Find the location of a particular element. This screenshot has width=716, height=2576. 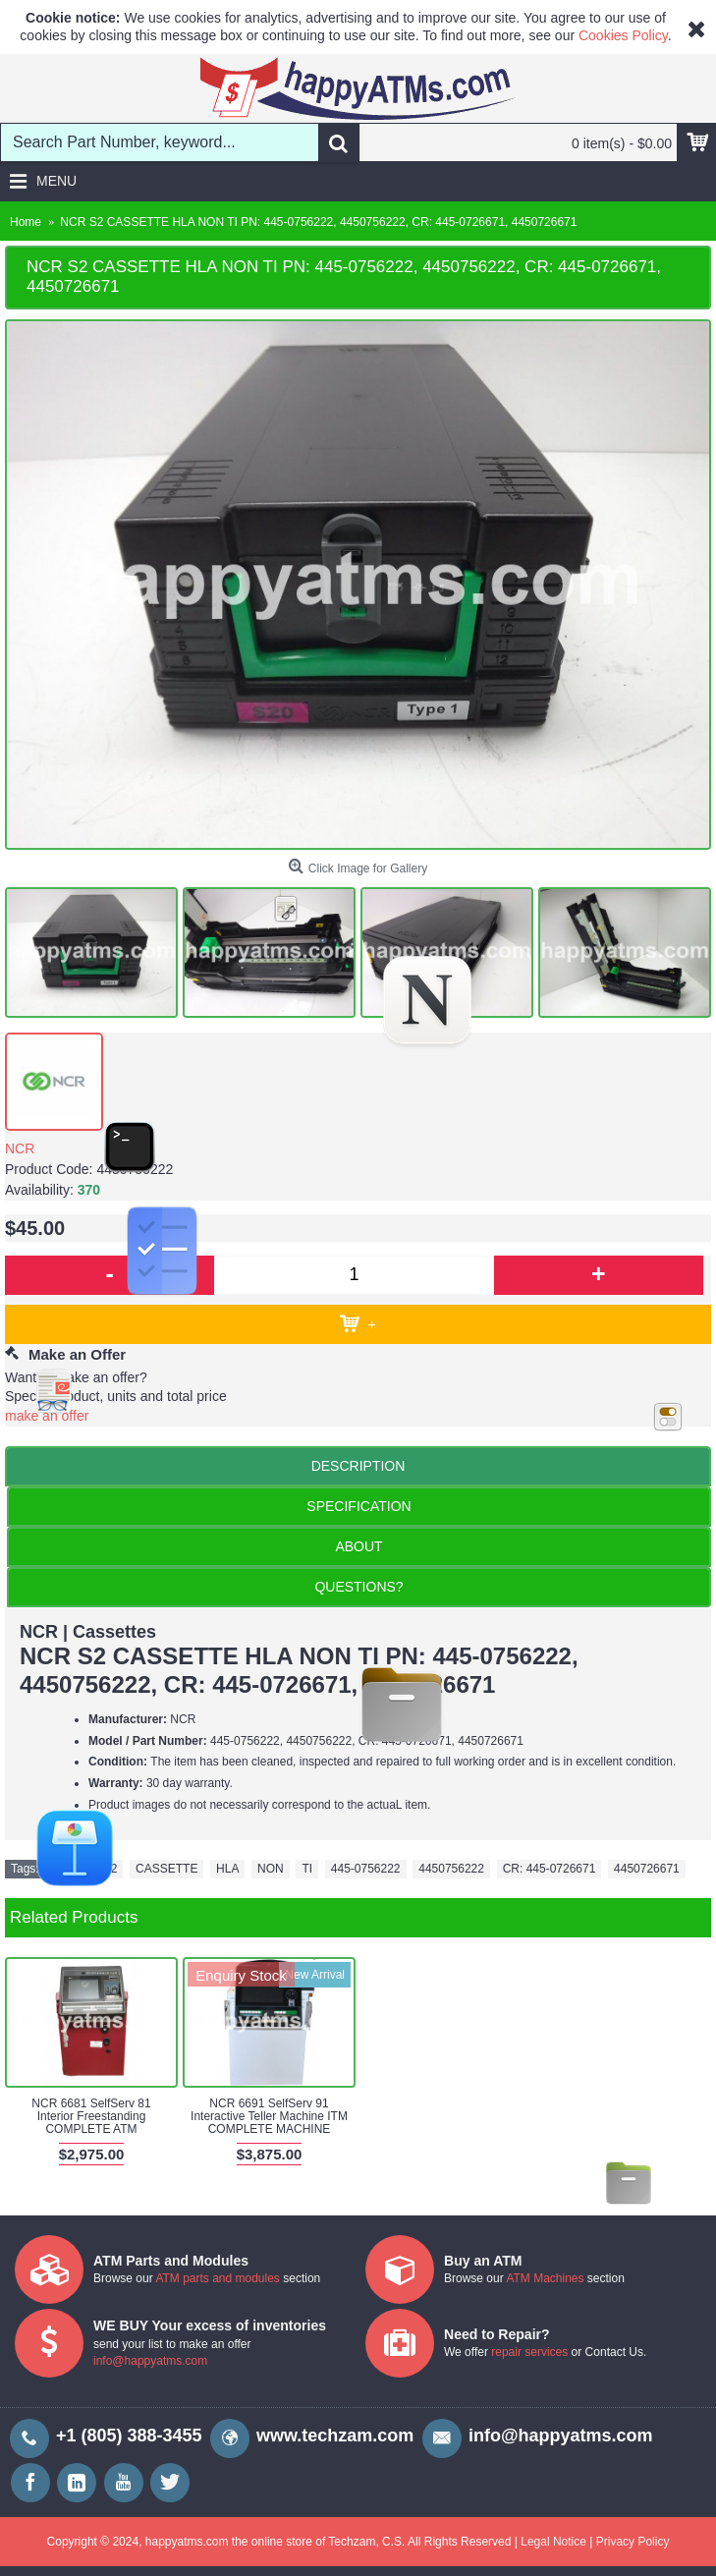

open work tasks or to-do list app is located at coordinates (162, 1251).